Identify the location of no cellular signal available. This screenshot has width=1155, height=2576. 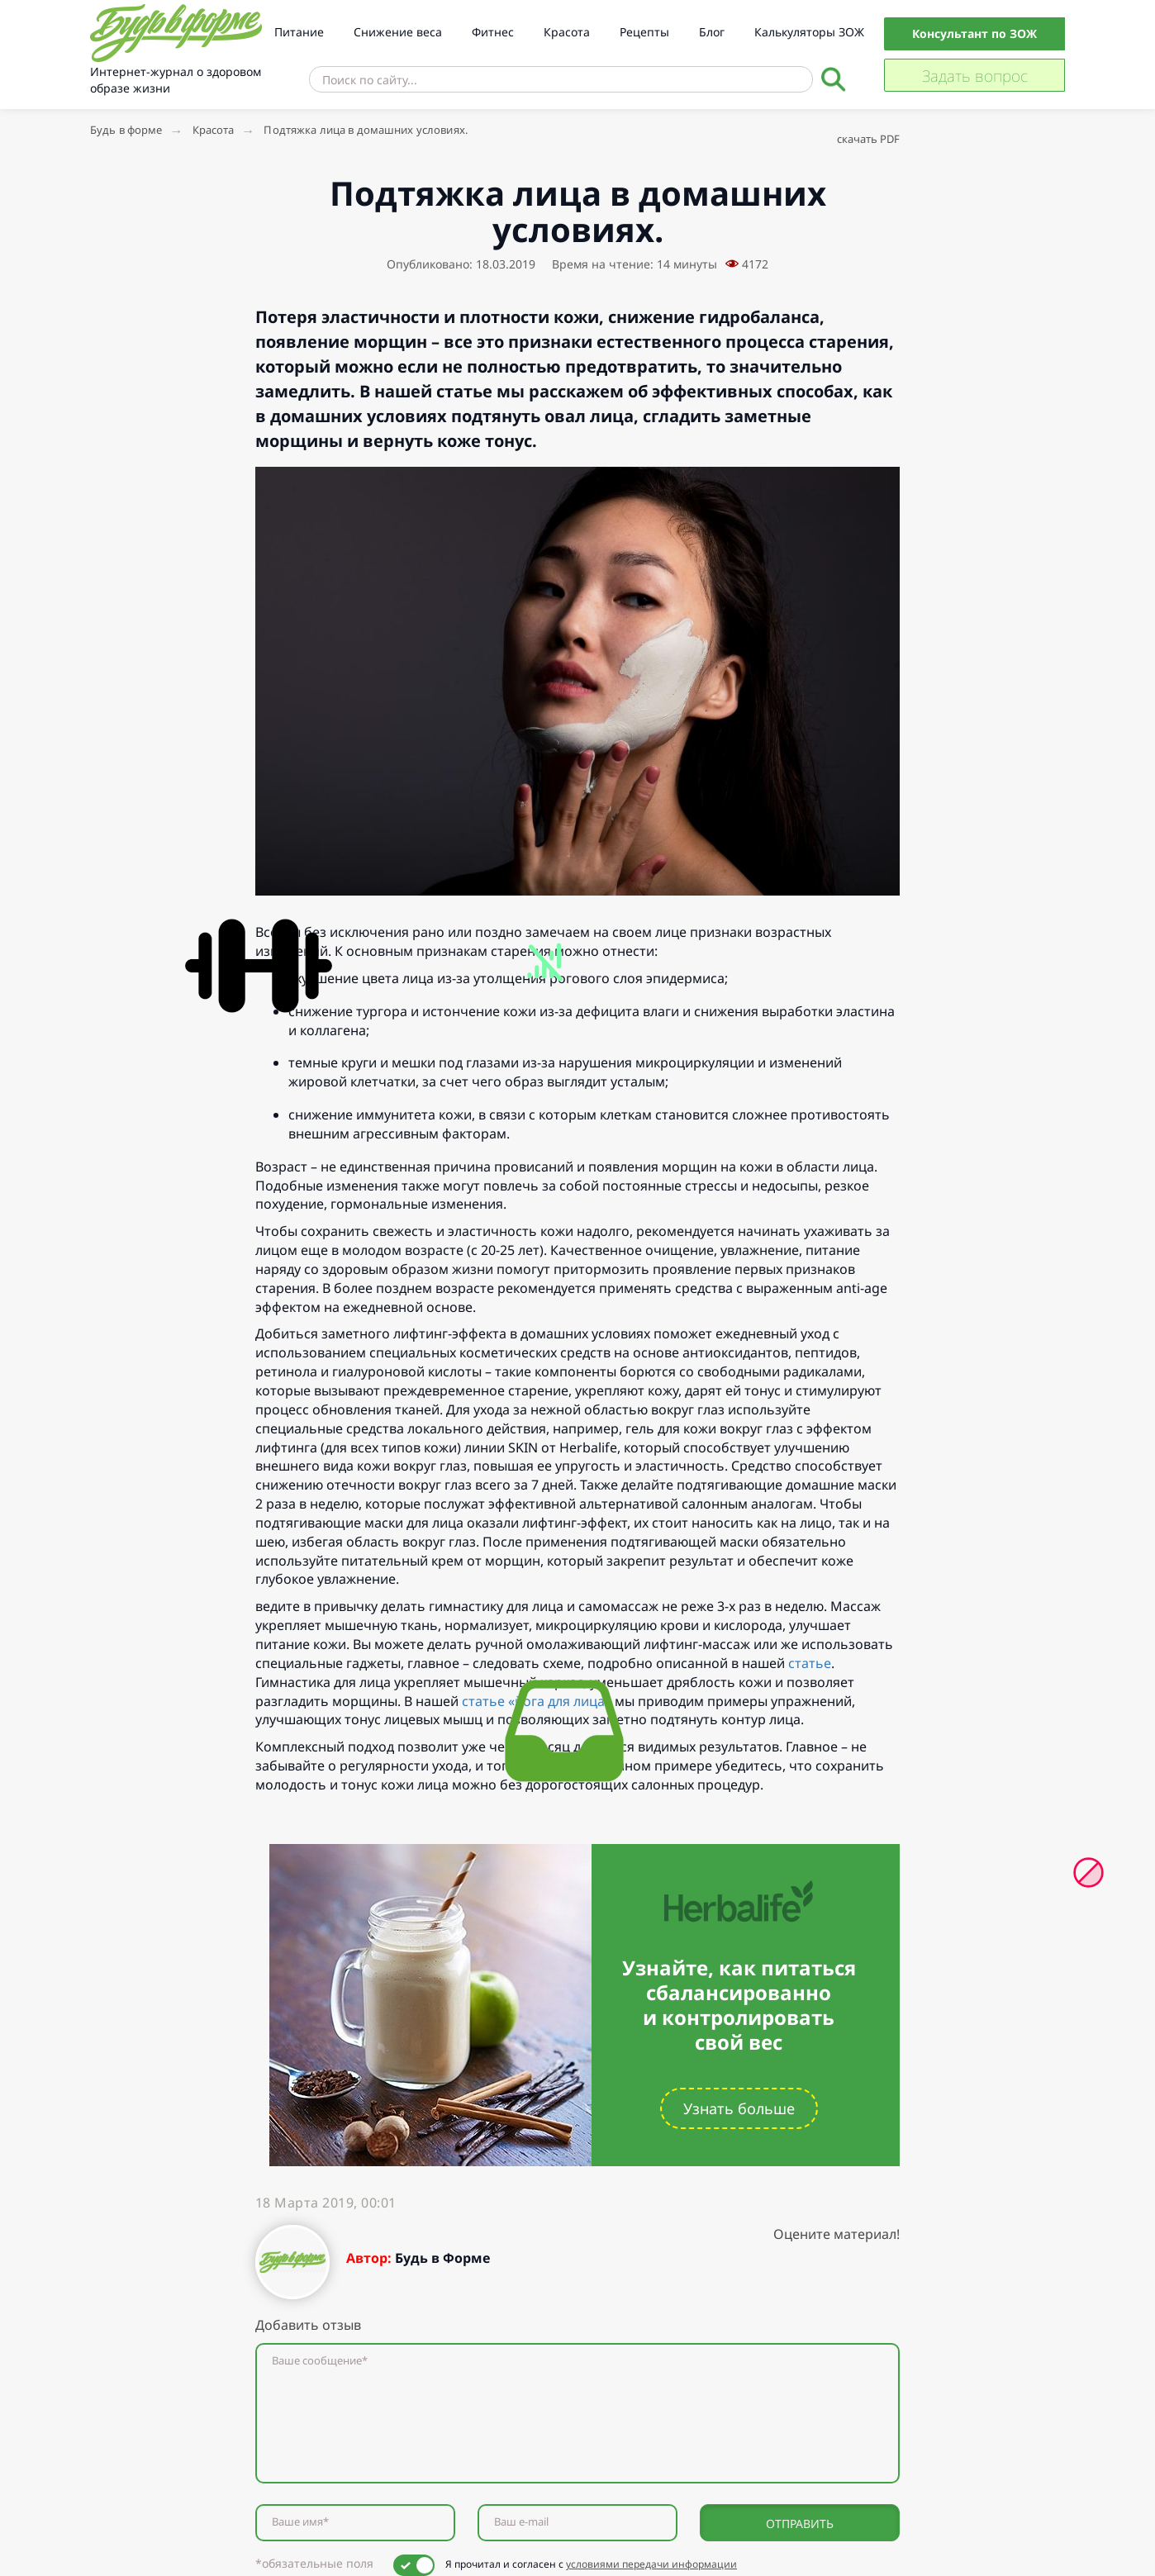
(545, 962).